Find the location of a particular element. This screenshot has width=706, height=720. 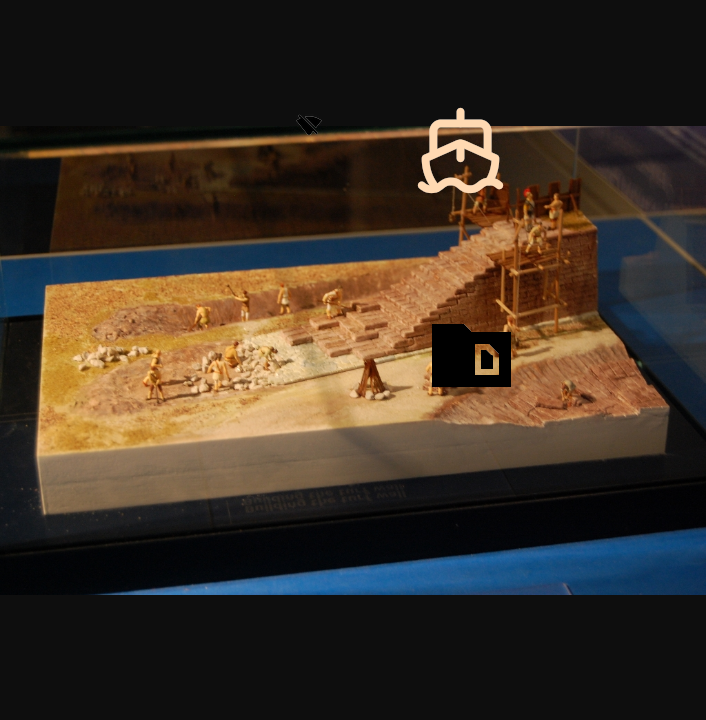

access folder containing code snippets is located at coordinates (471, 355).